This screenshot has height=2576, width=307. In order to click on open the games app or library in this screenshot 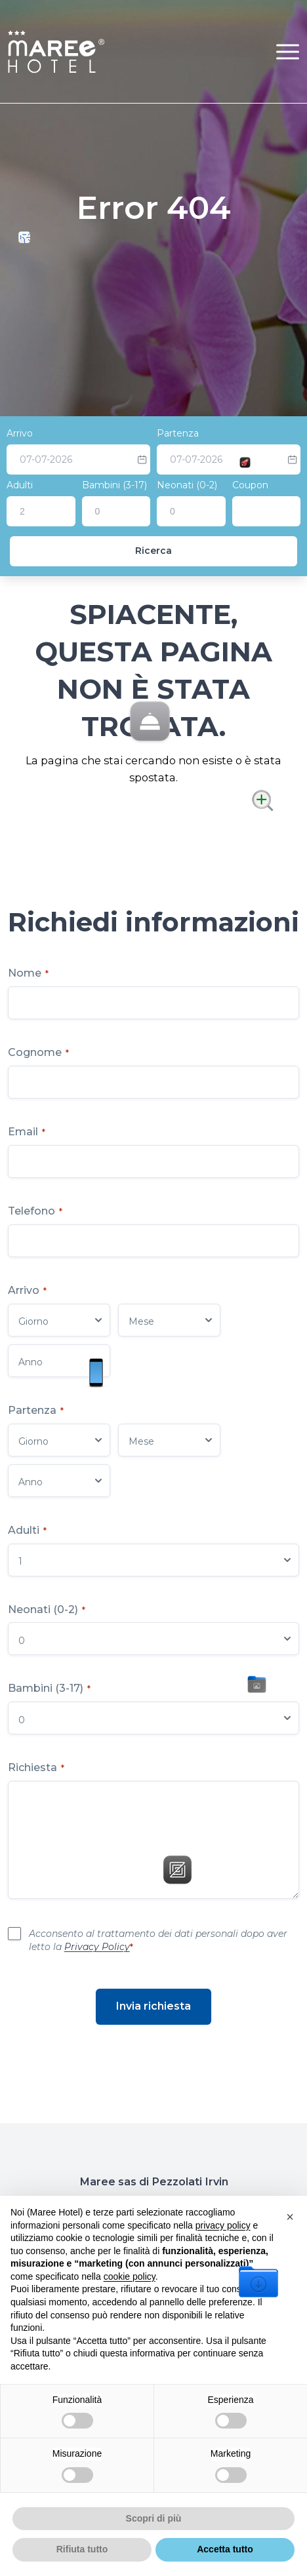, I will do `click(245, 462)`.